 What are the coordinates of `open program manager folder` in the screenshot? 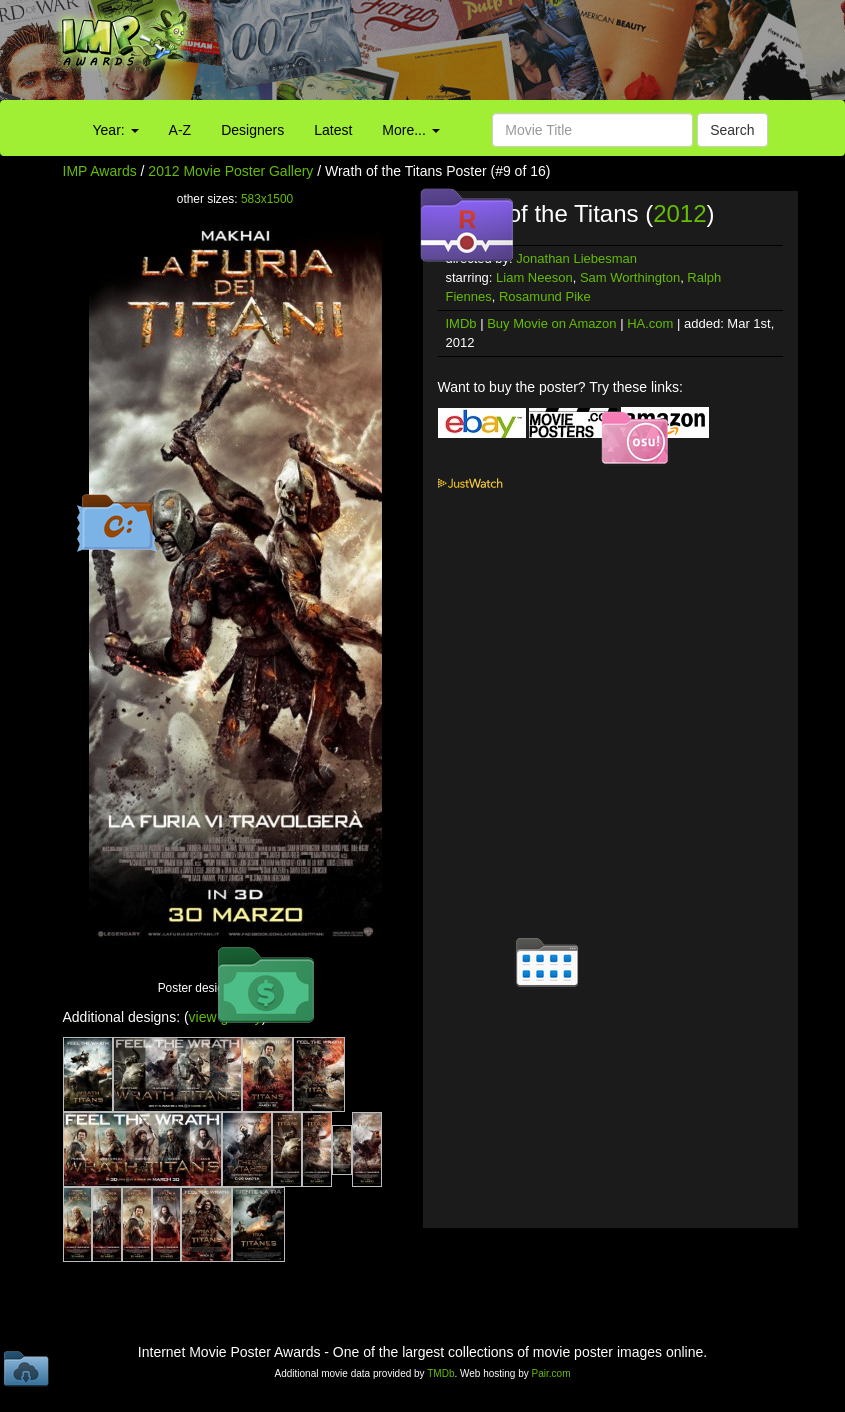 It's located at (547, 964).